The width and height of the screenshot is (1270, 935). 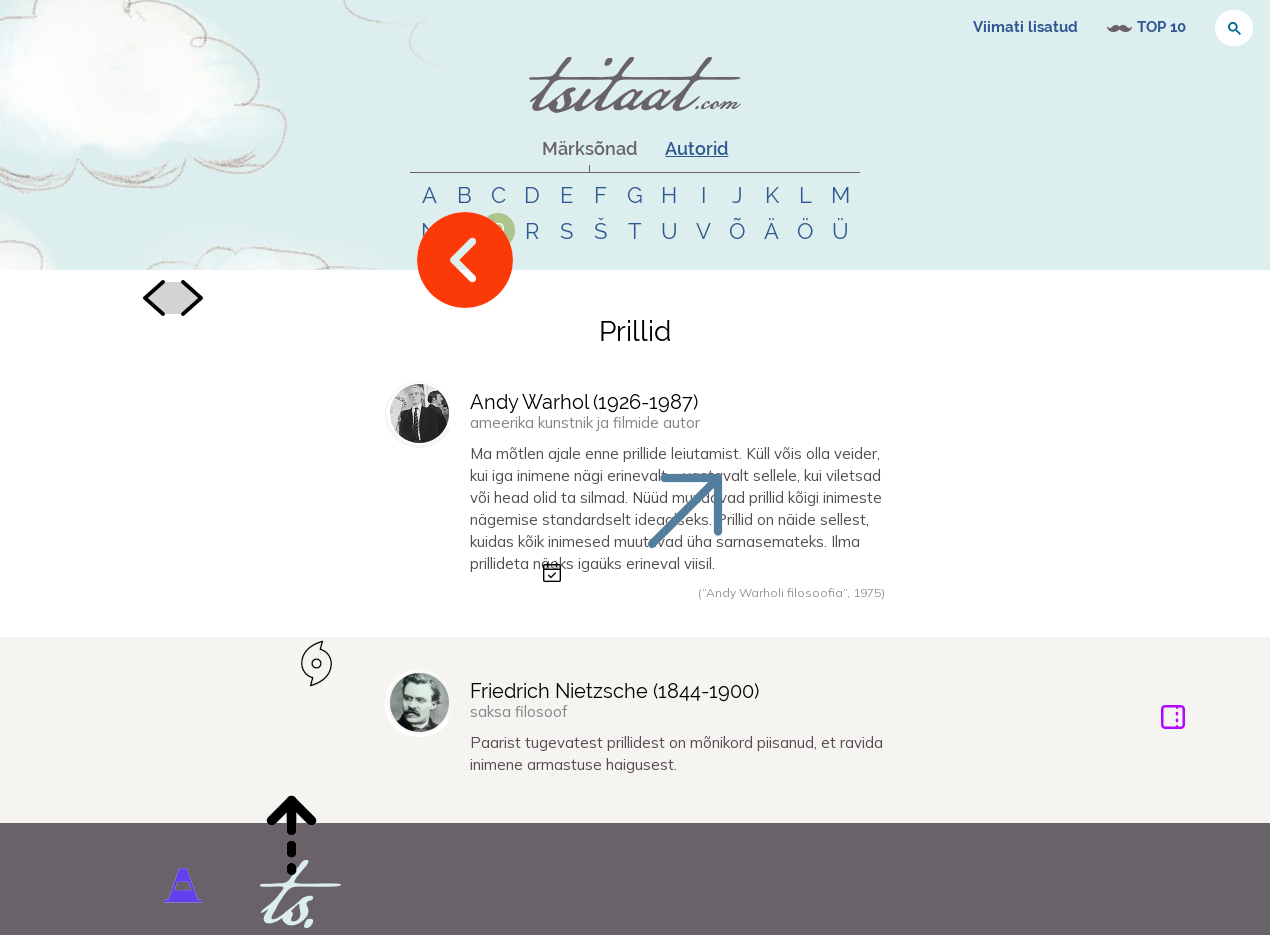 I want to click on view or edit source code, so click(x=173, y=298).